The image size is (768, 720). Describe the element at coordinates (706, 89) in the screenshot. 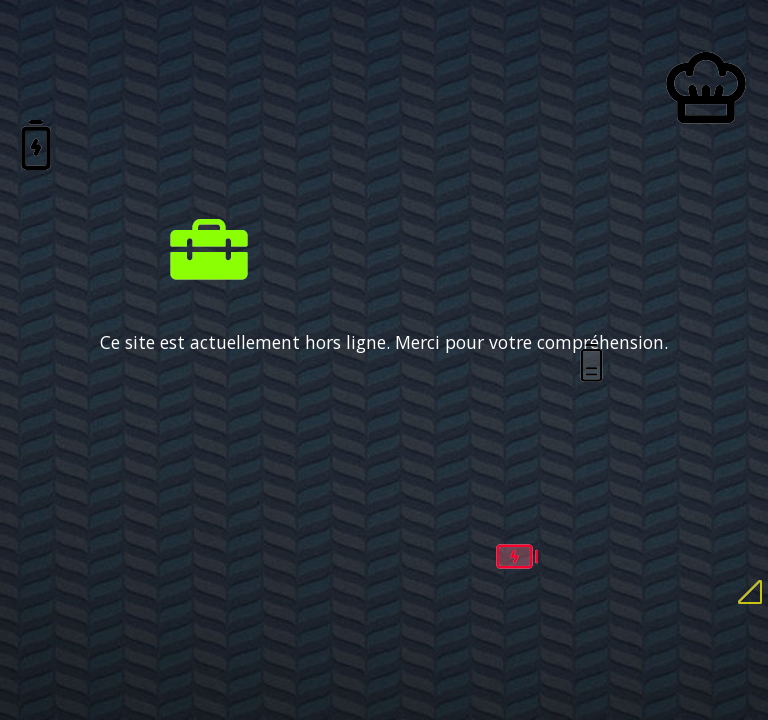

I see `access cooking or recipe features` at that location.